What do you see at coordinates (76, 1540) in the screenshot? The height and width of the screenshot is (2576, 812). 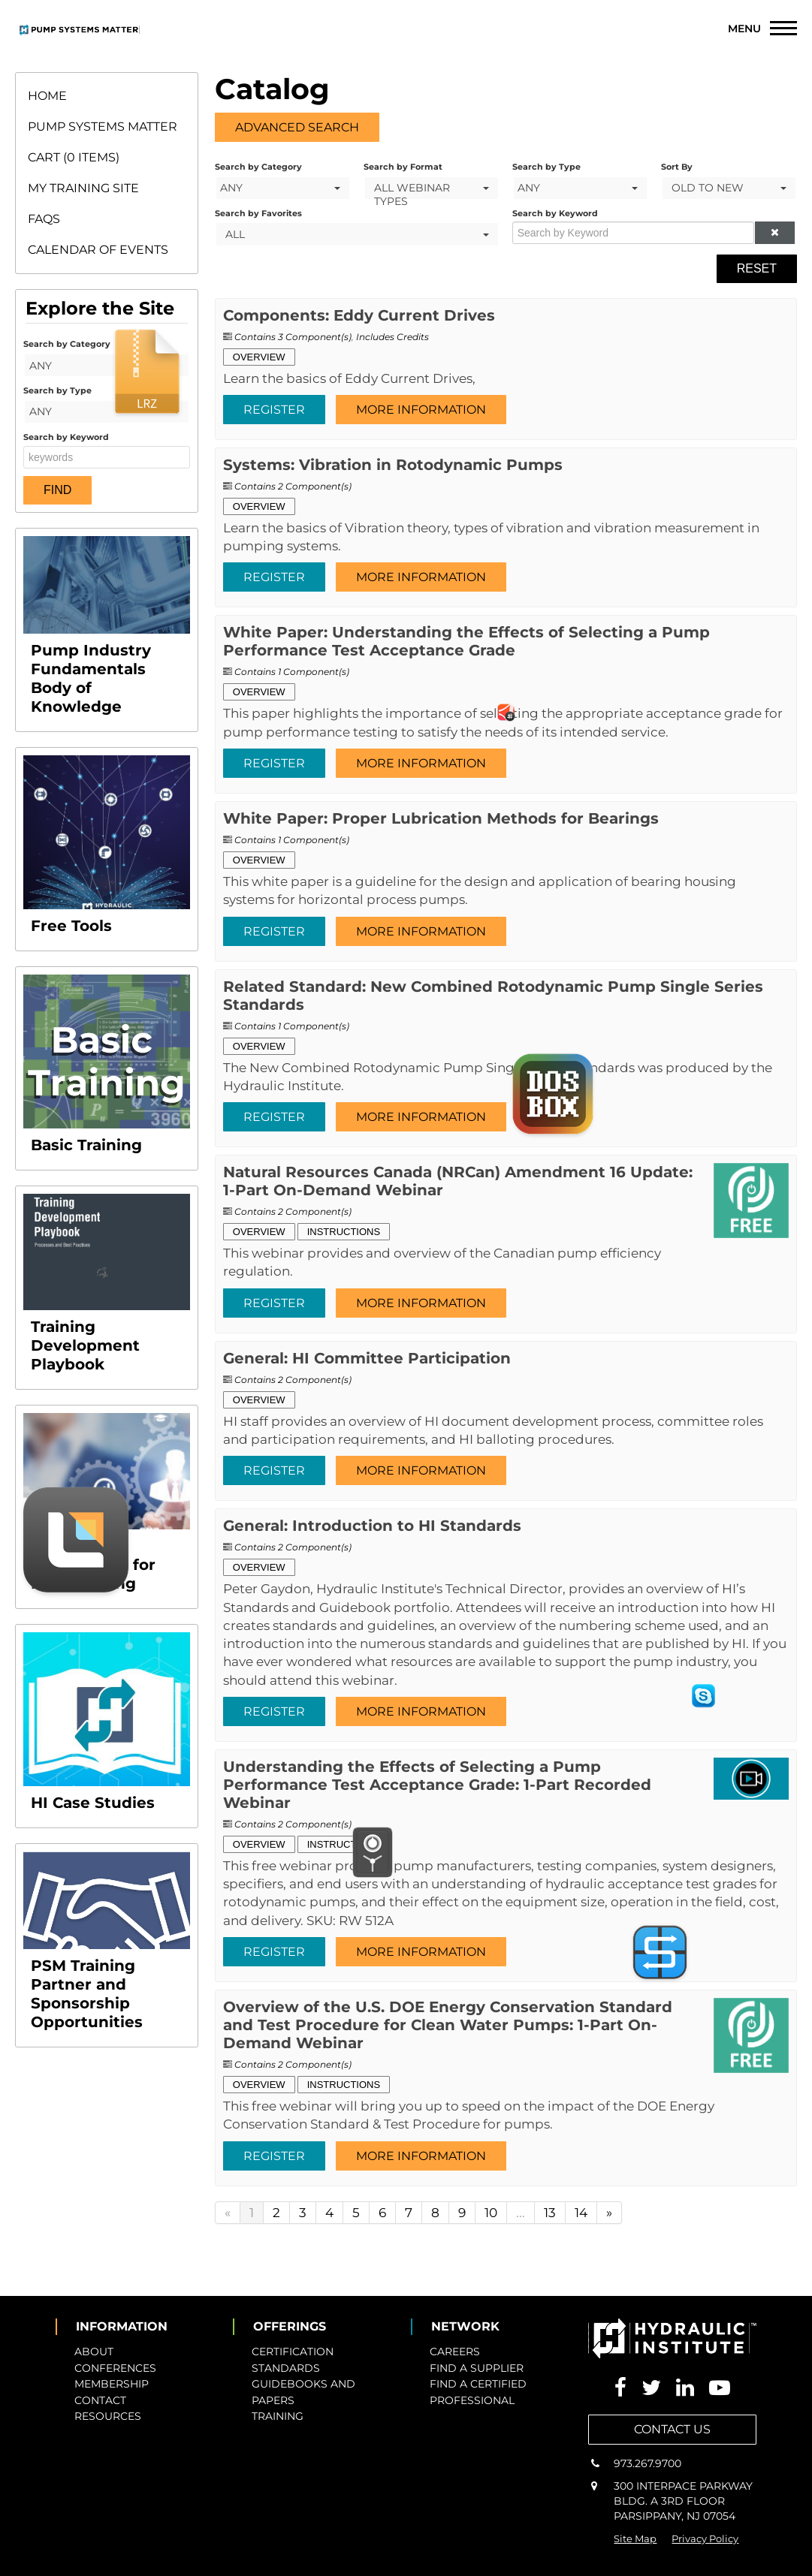 I see `open lite-xl text editor` at bounding box center [76, 1540].